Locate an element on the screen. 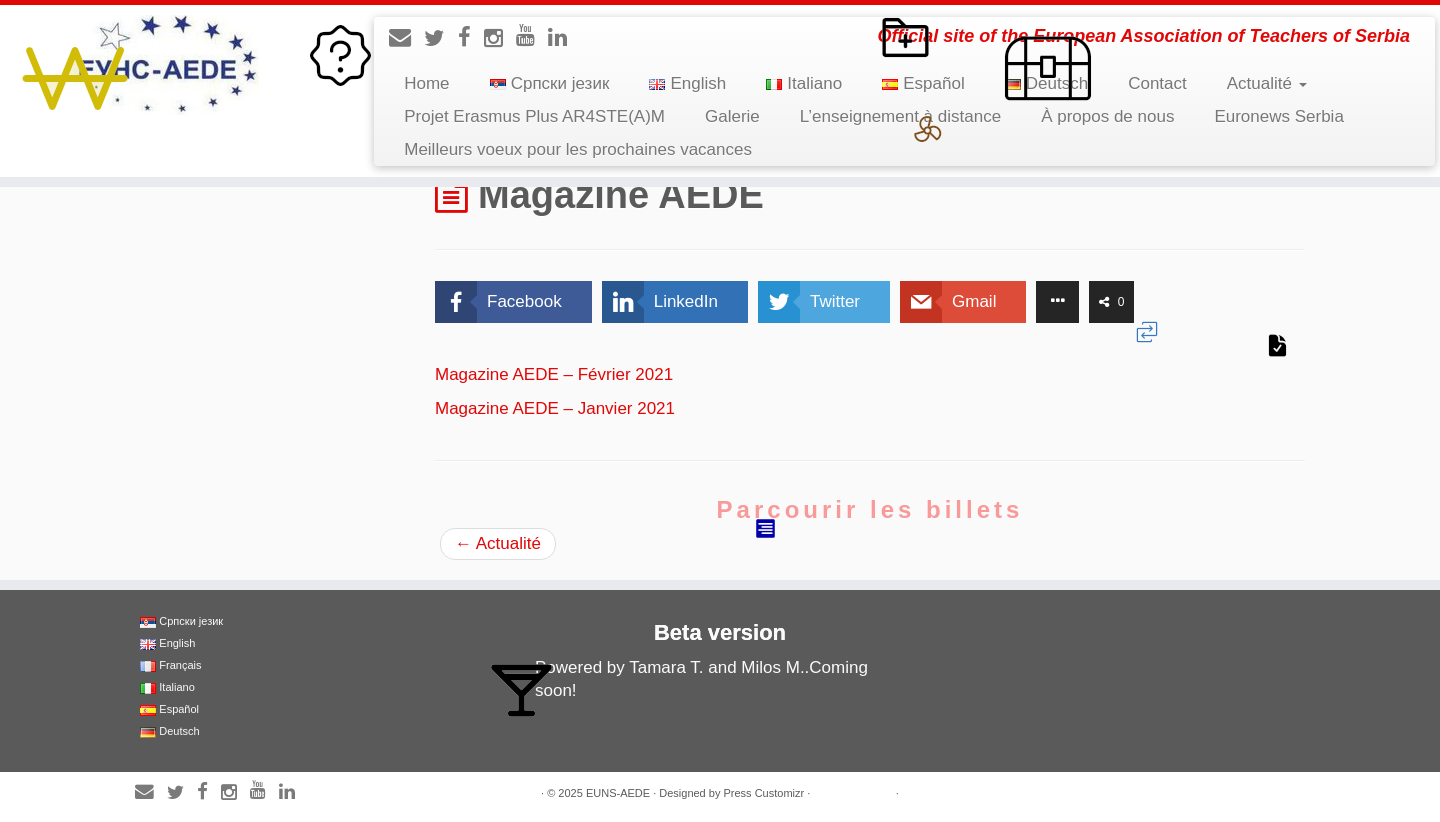  create a new folder is located at coordinates (905, 37).